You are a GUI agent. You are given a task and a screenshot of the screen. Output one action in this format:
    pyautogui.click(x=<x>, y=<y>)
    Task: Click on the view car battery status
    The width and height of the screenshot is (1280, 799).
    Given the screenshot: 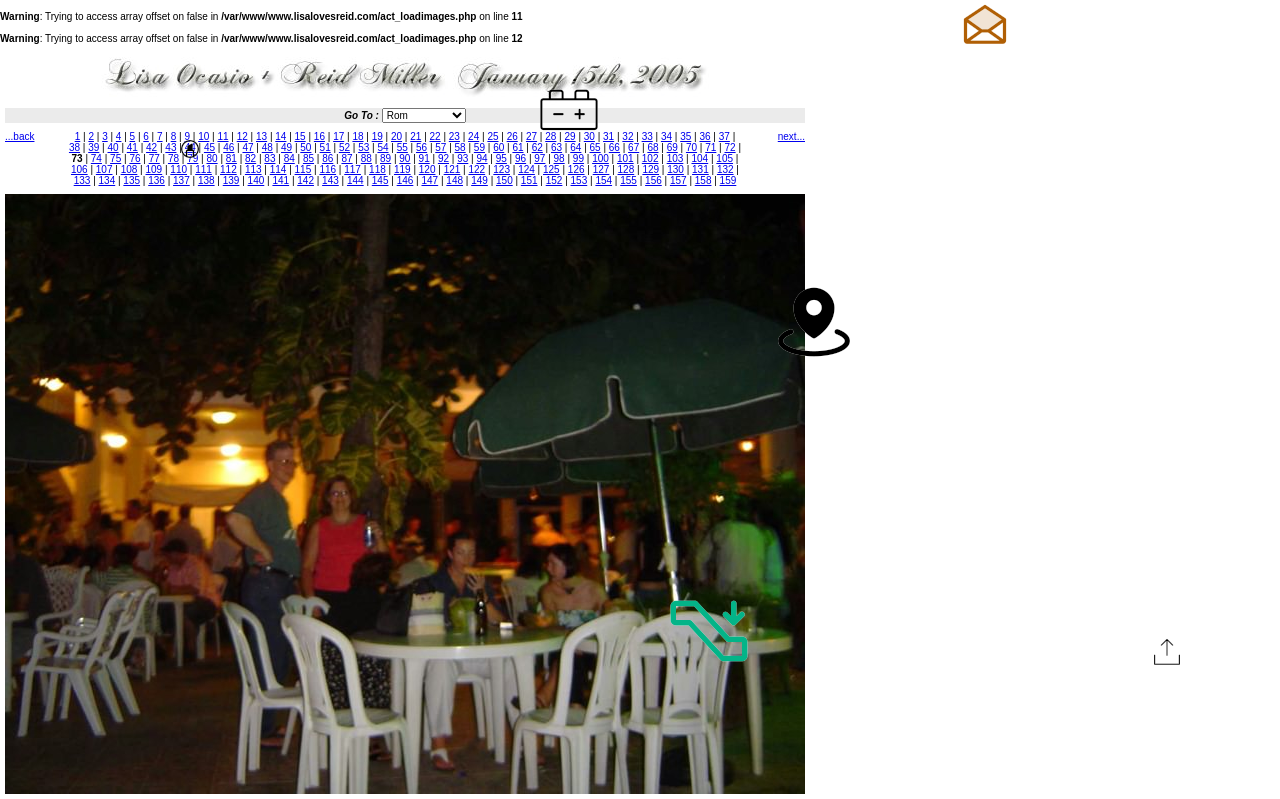 What is the action you would take?
    pyautogui.click(x=569, y=112)
    